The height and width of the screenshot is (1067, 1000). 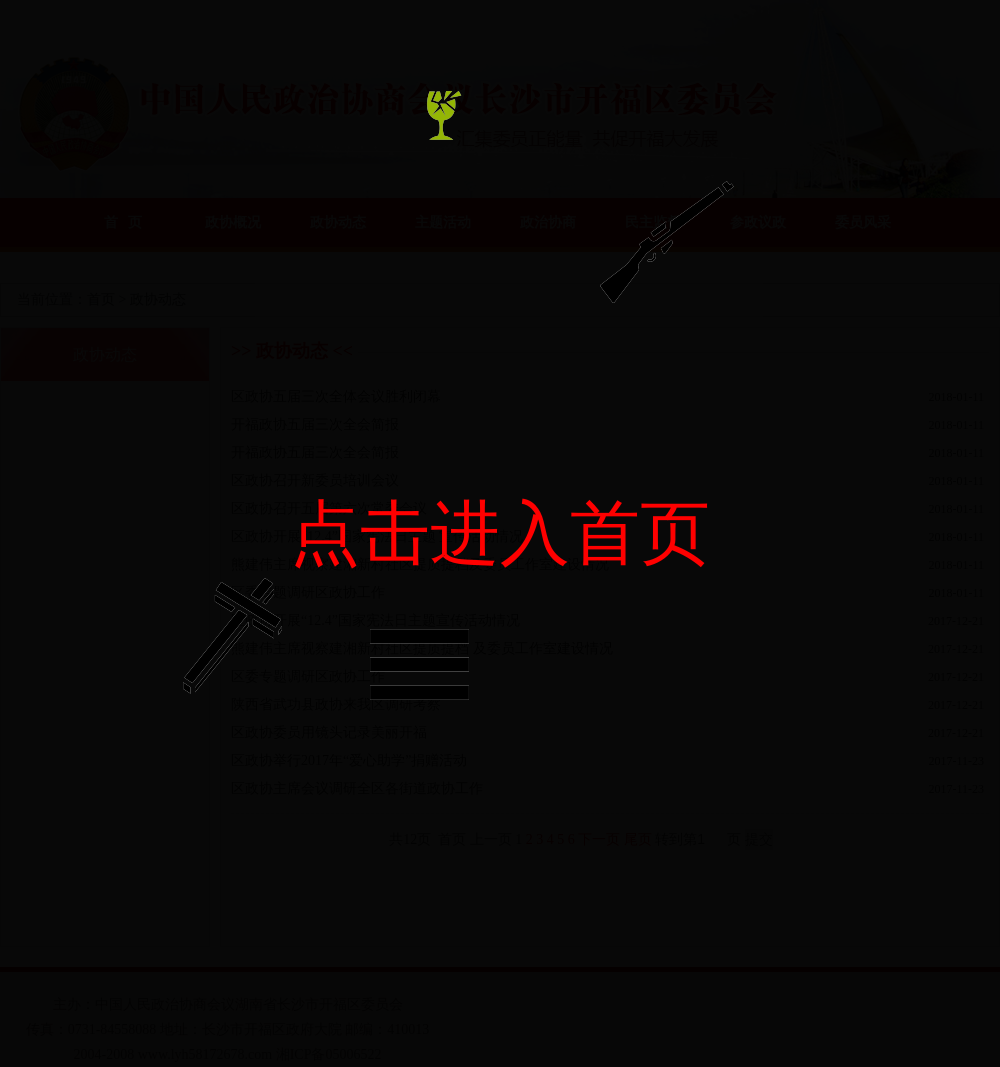 What do you see at coordinates (419, 664) in the screenshot?
I see `open the navigation menu` at bounding box center [419, 664].